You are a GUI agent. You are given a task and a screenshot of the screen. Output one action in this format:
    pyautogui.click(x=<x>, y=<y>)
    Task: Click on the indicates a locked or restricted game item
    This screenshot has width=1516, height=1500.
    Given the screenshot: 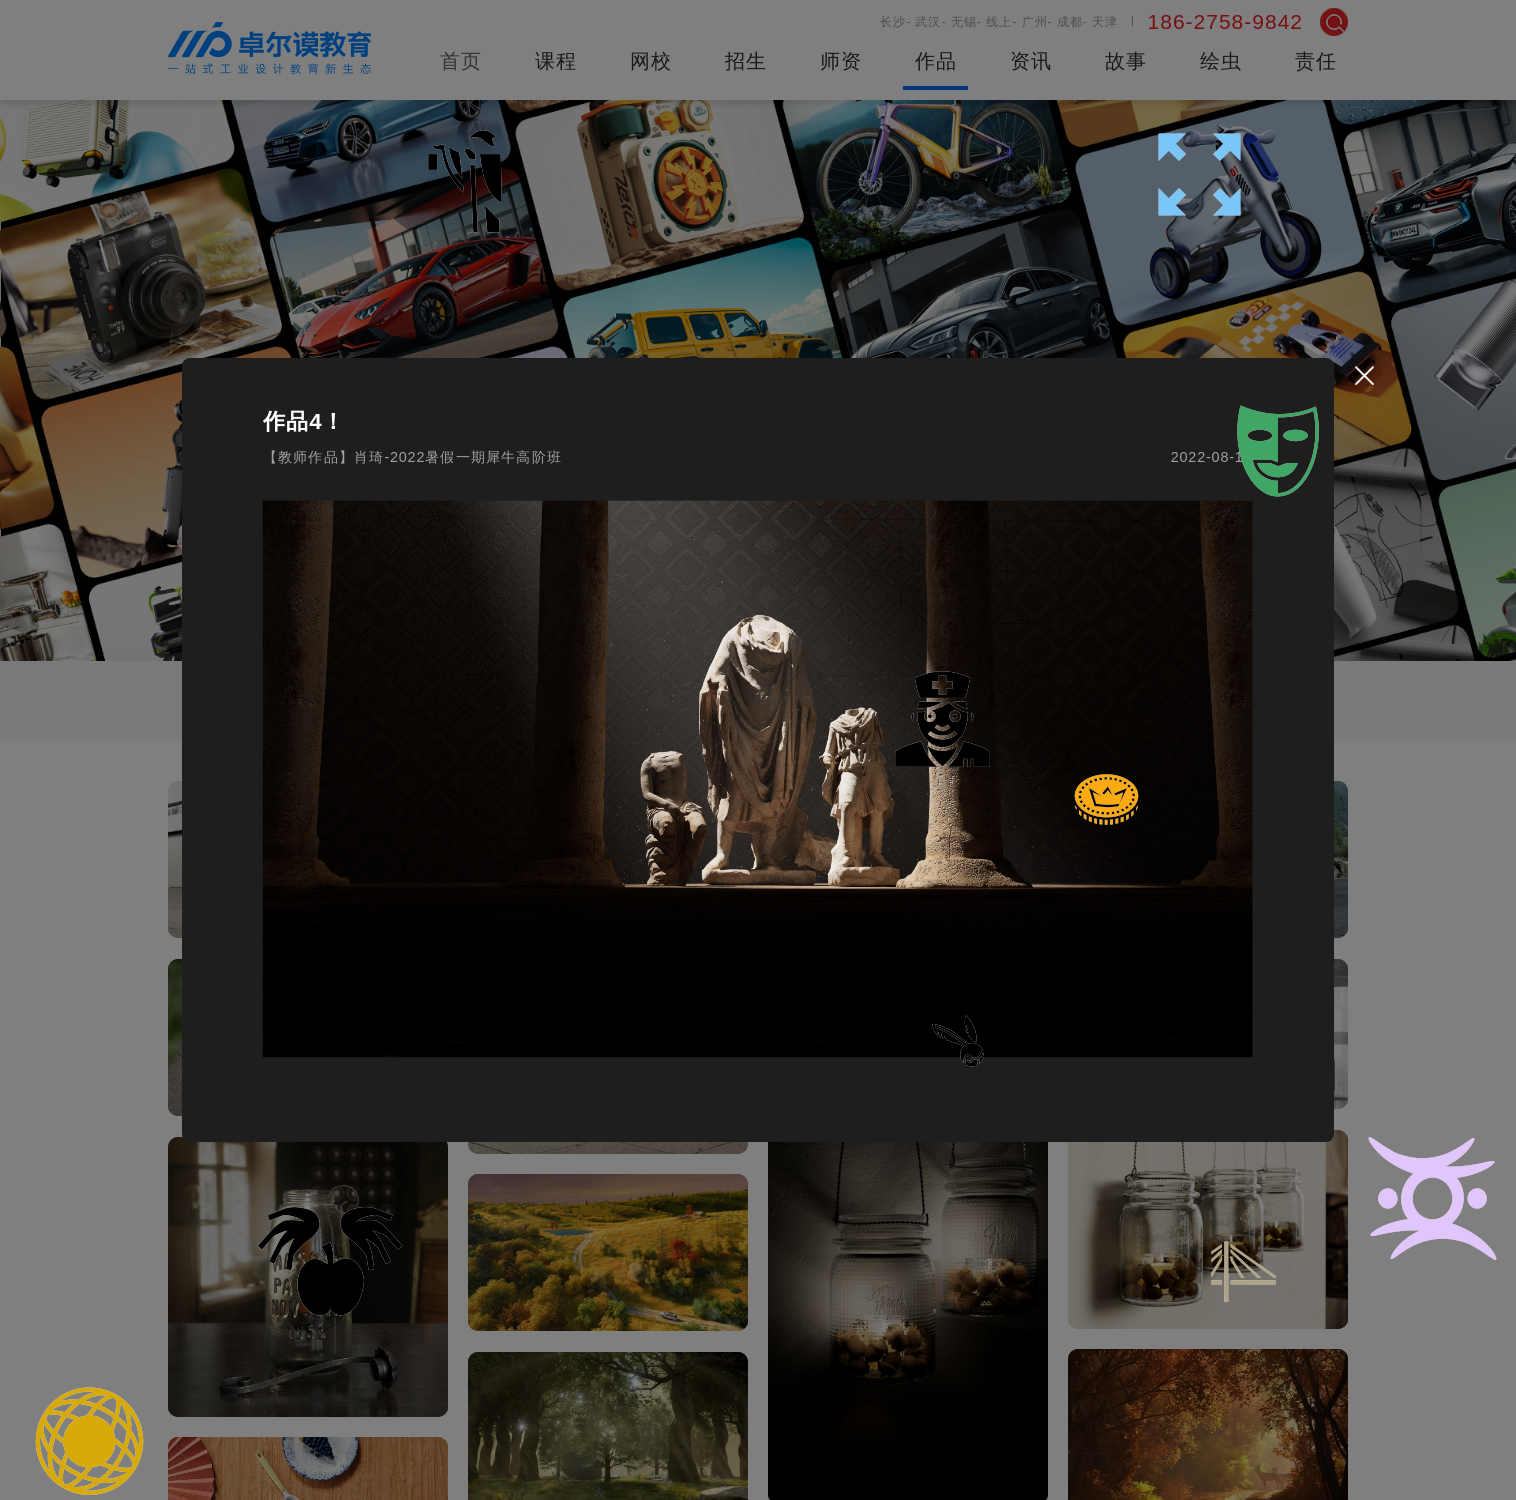 What is the action you would take?
    pyautogui.click(x=89, y=1440)
    